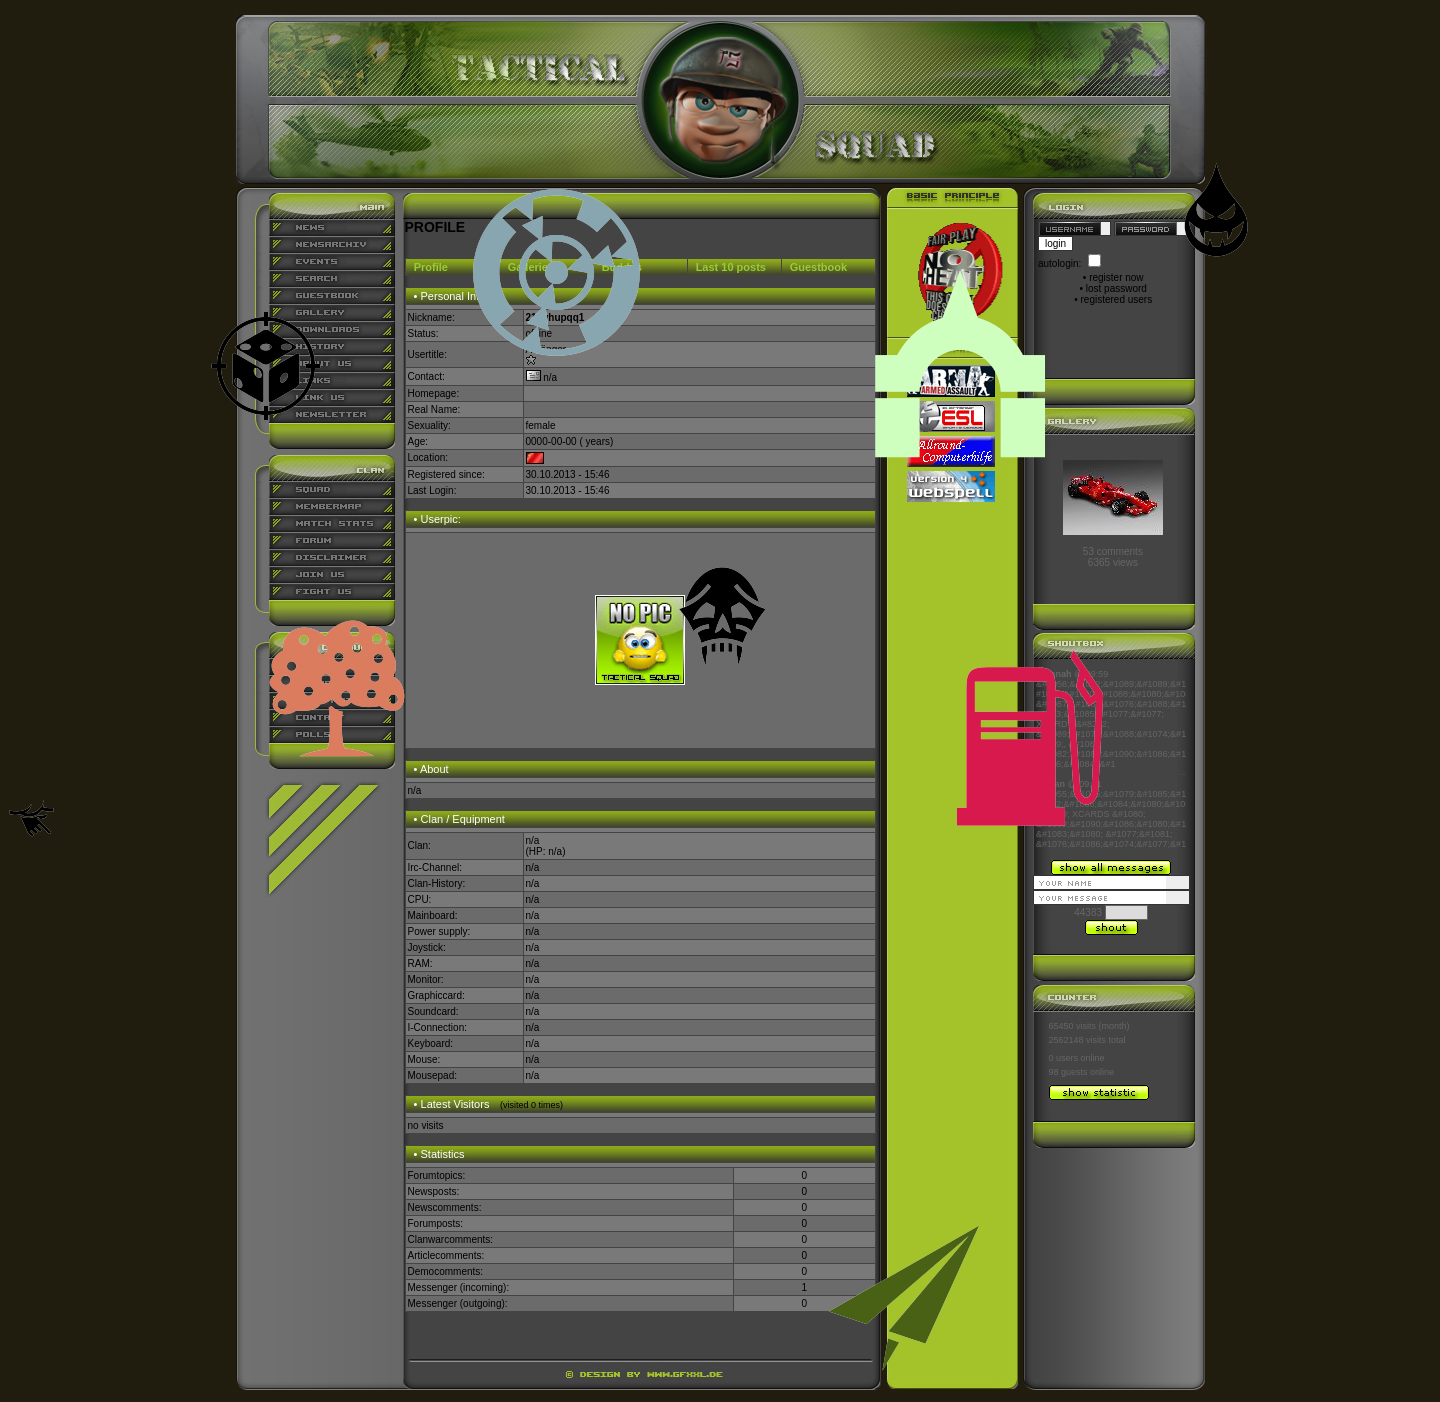 The width and height of the screenshot is (1440, 1402). Describe the element at coordinates (266, 366) in the screenshot. I see `target a random selection or dice roll` at that location.